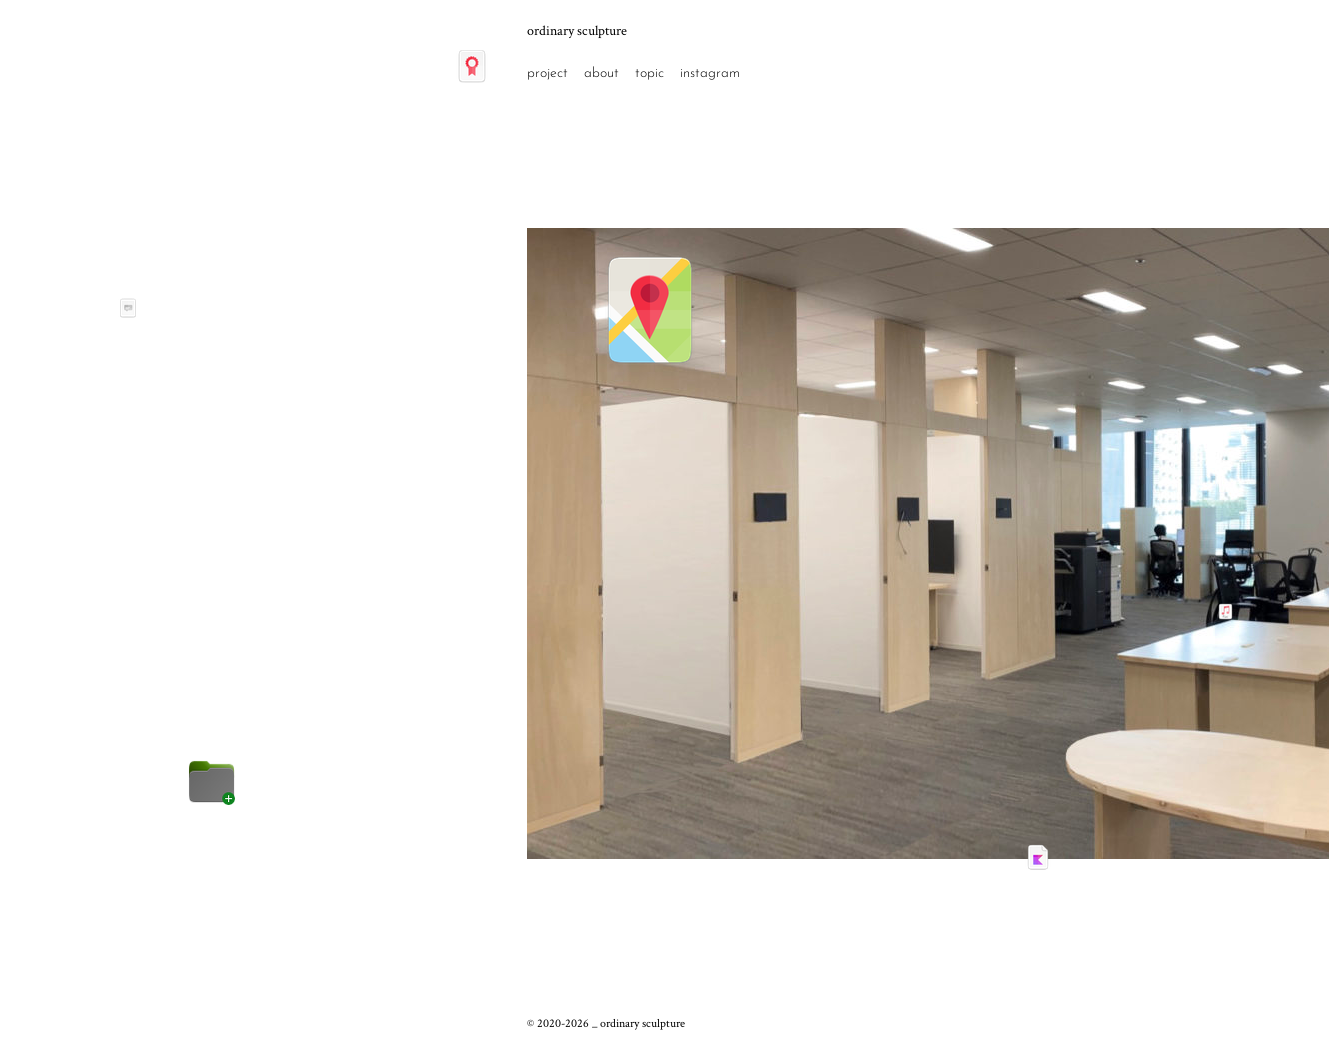  I want to click on a SAMI subtitle or caption file, so click(128, 308).